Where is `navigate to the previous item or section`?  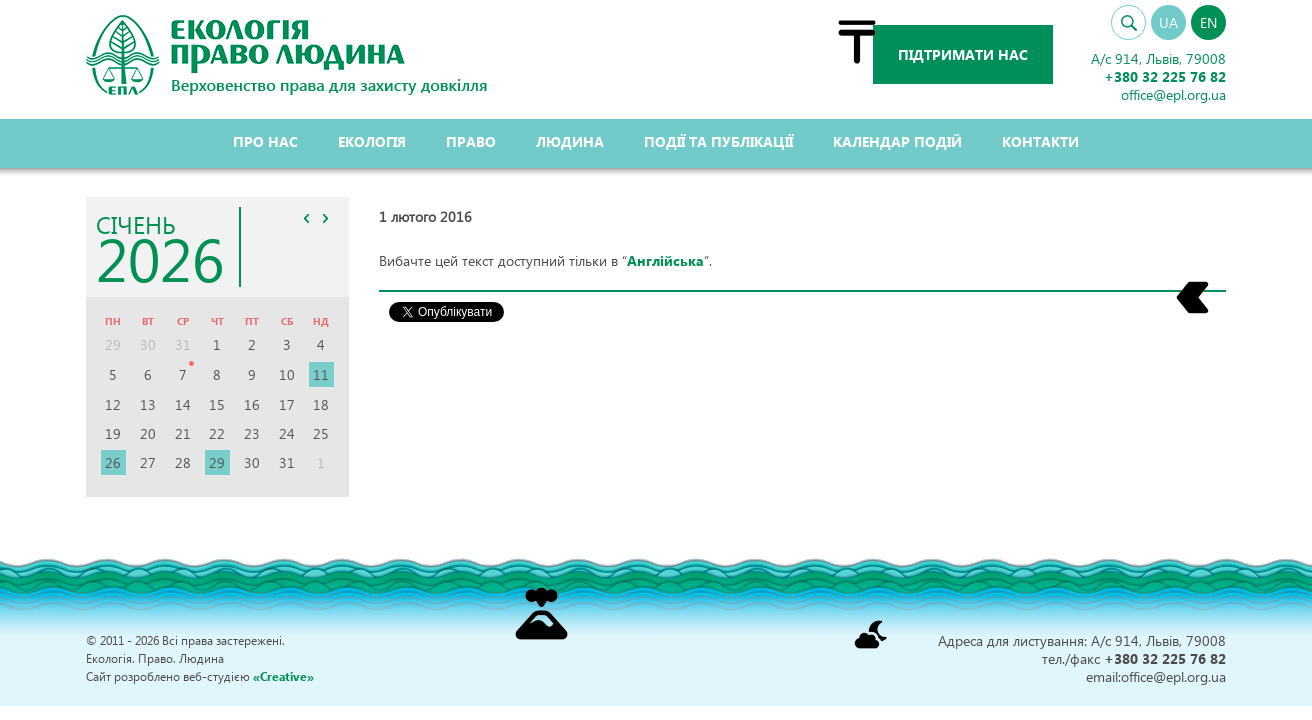
navigate to the previous item or section is located at coordinates (1192, 297).